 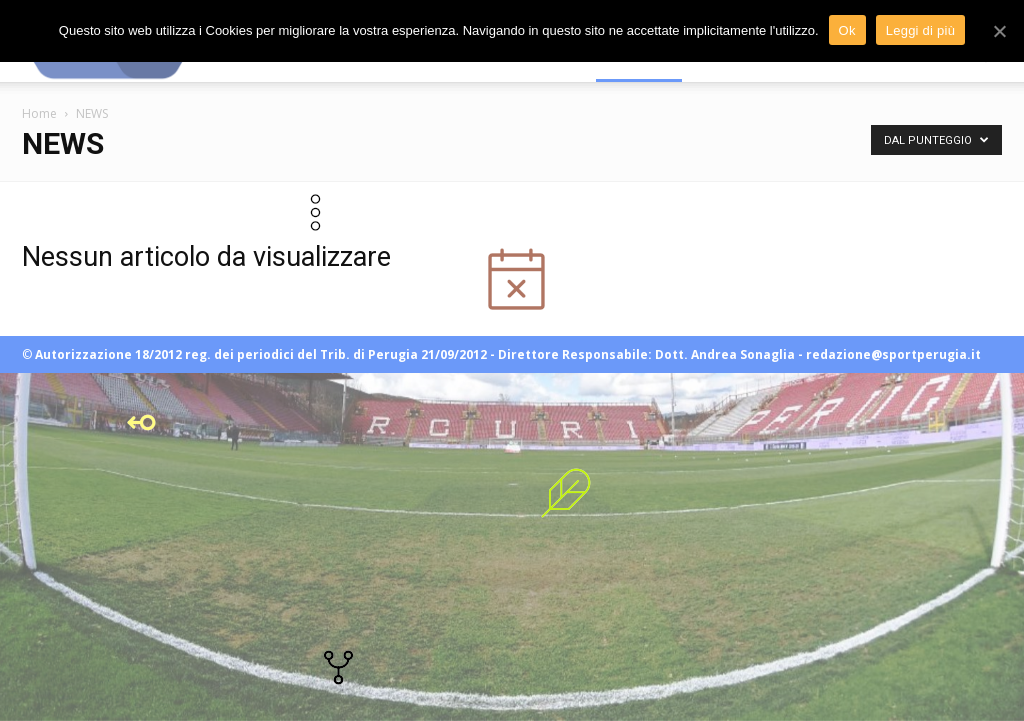 I want to click on open more options menu, so click(x=315, y=212).